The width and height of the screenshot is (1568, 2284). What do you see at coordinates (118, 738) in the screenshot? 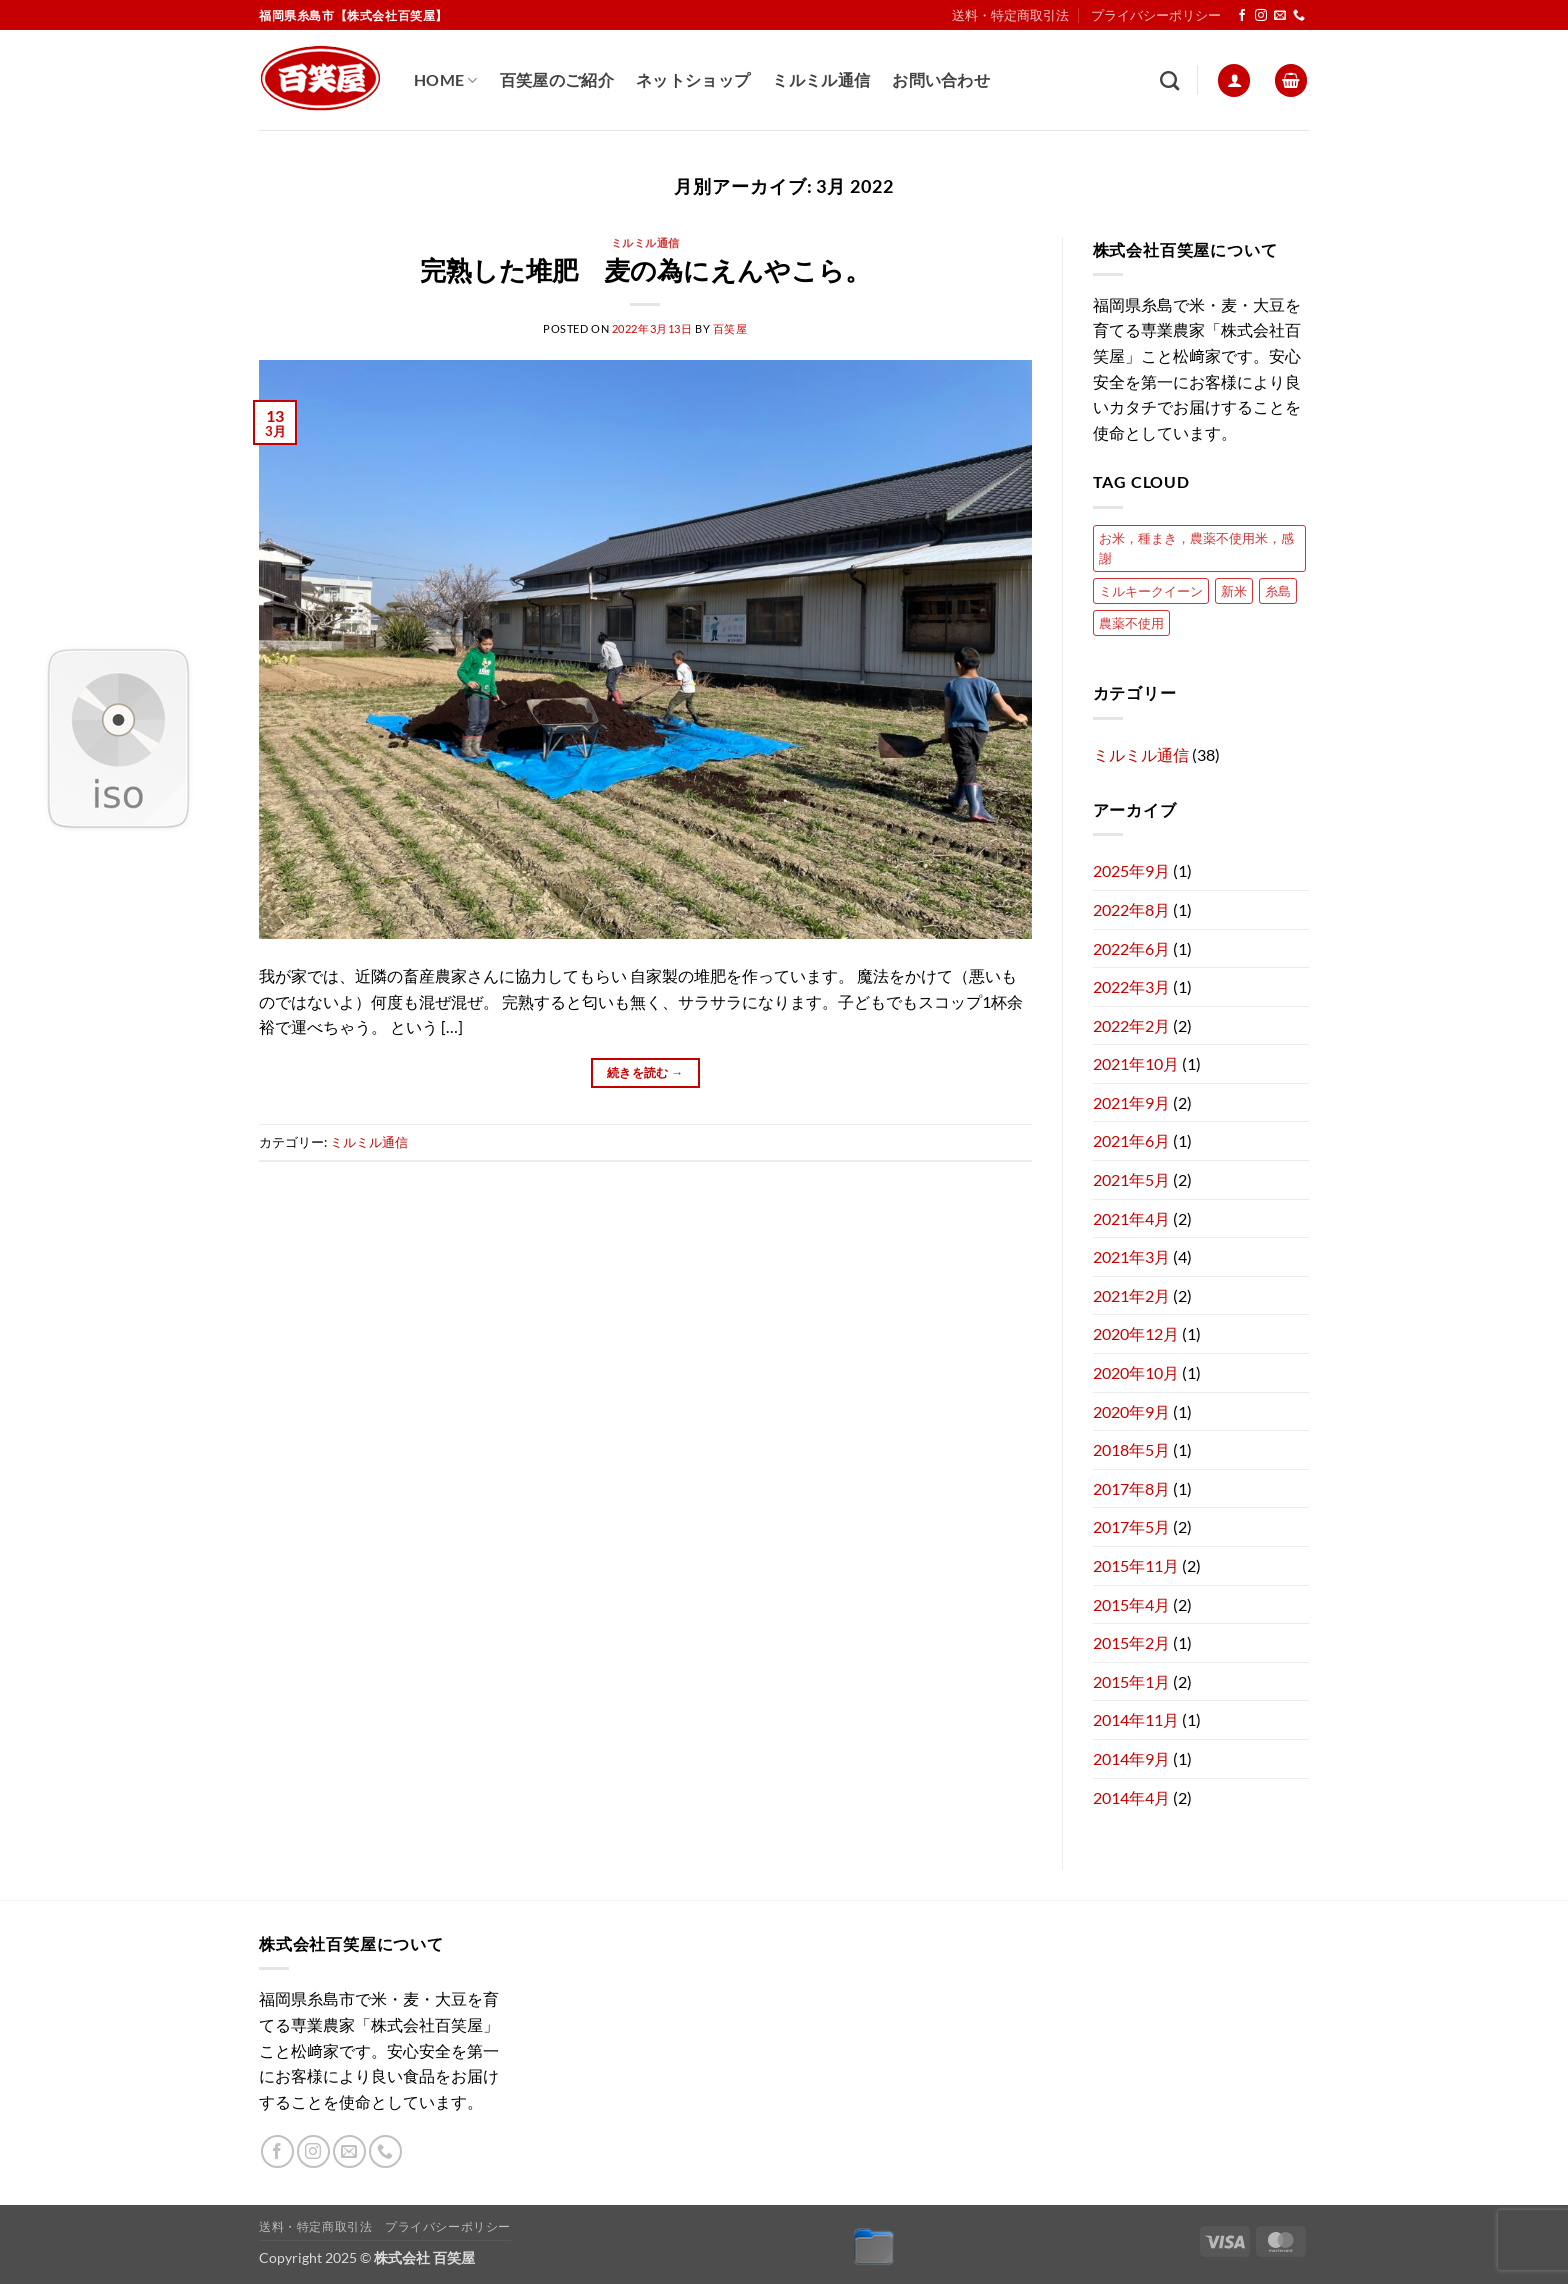
I see `a CD/DVD disc image file (ISO format)` at bounding box center [118, 738].